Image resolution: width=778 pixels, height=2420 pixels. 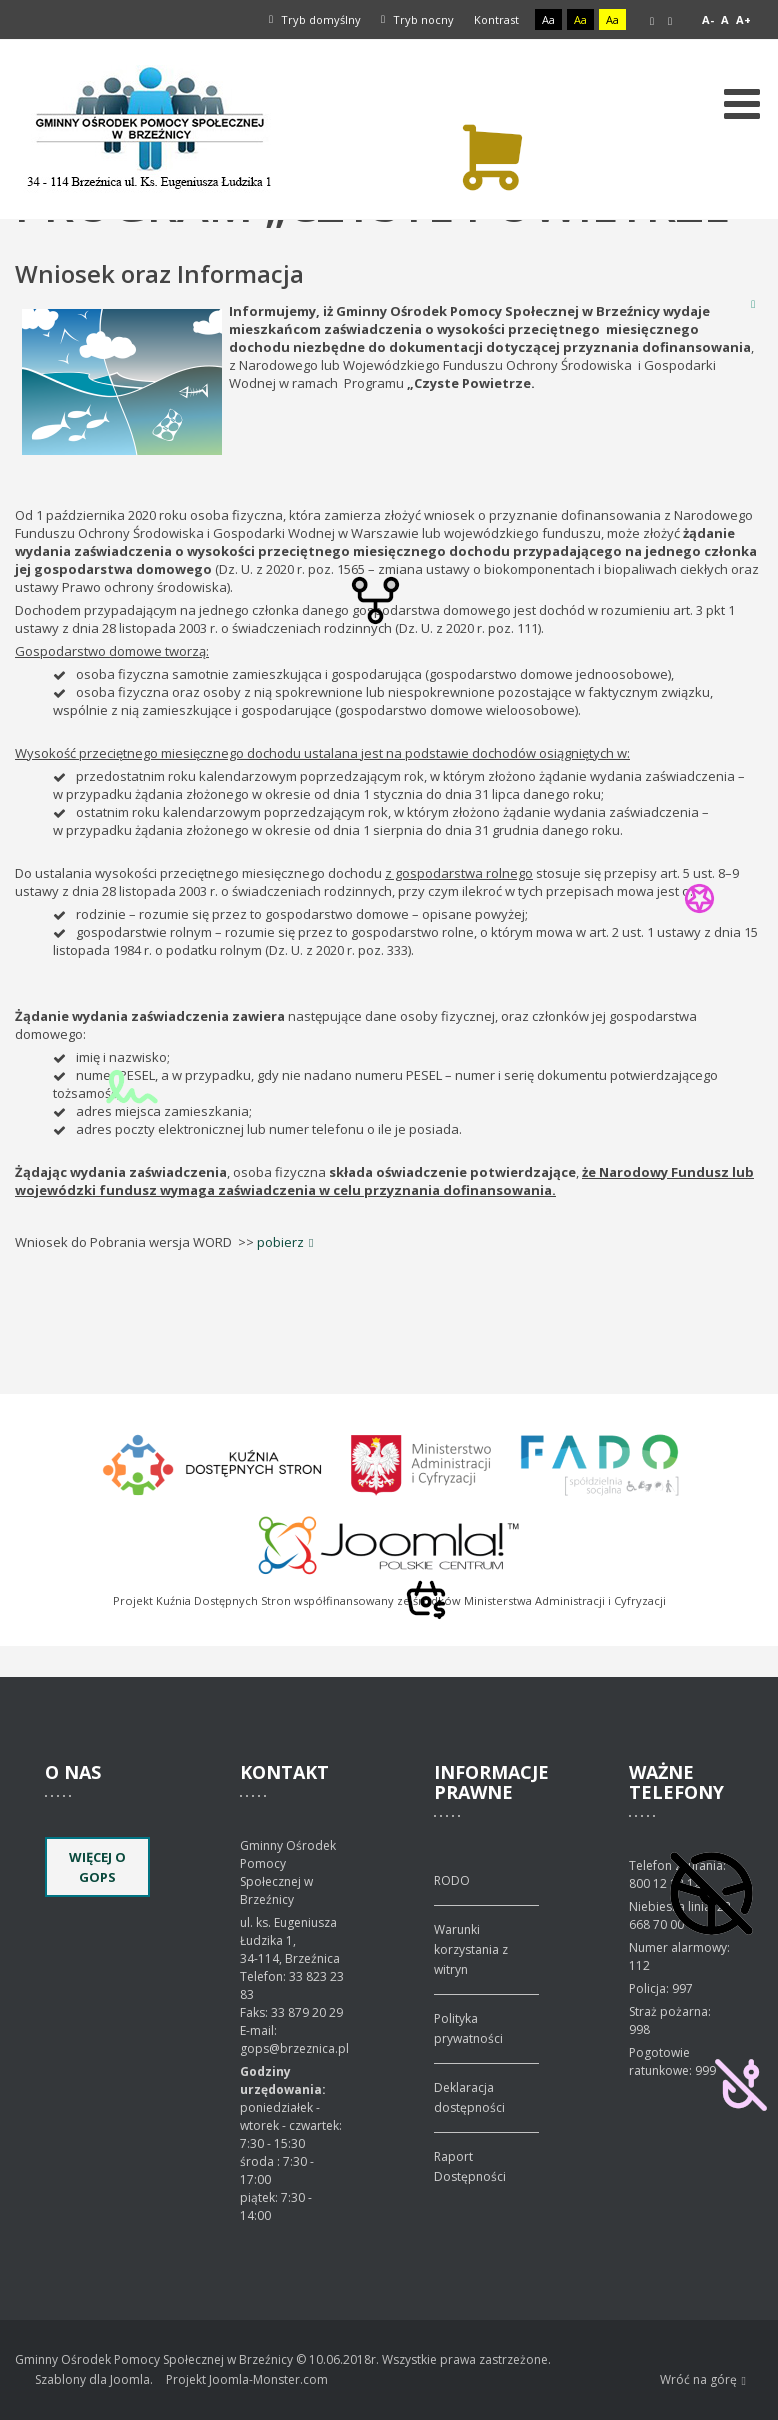 I want to click on create a new branch in version control, so click(x=375, y=600).